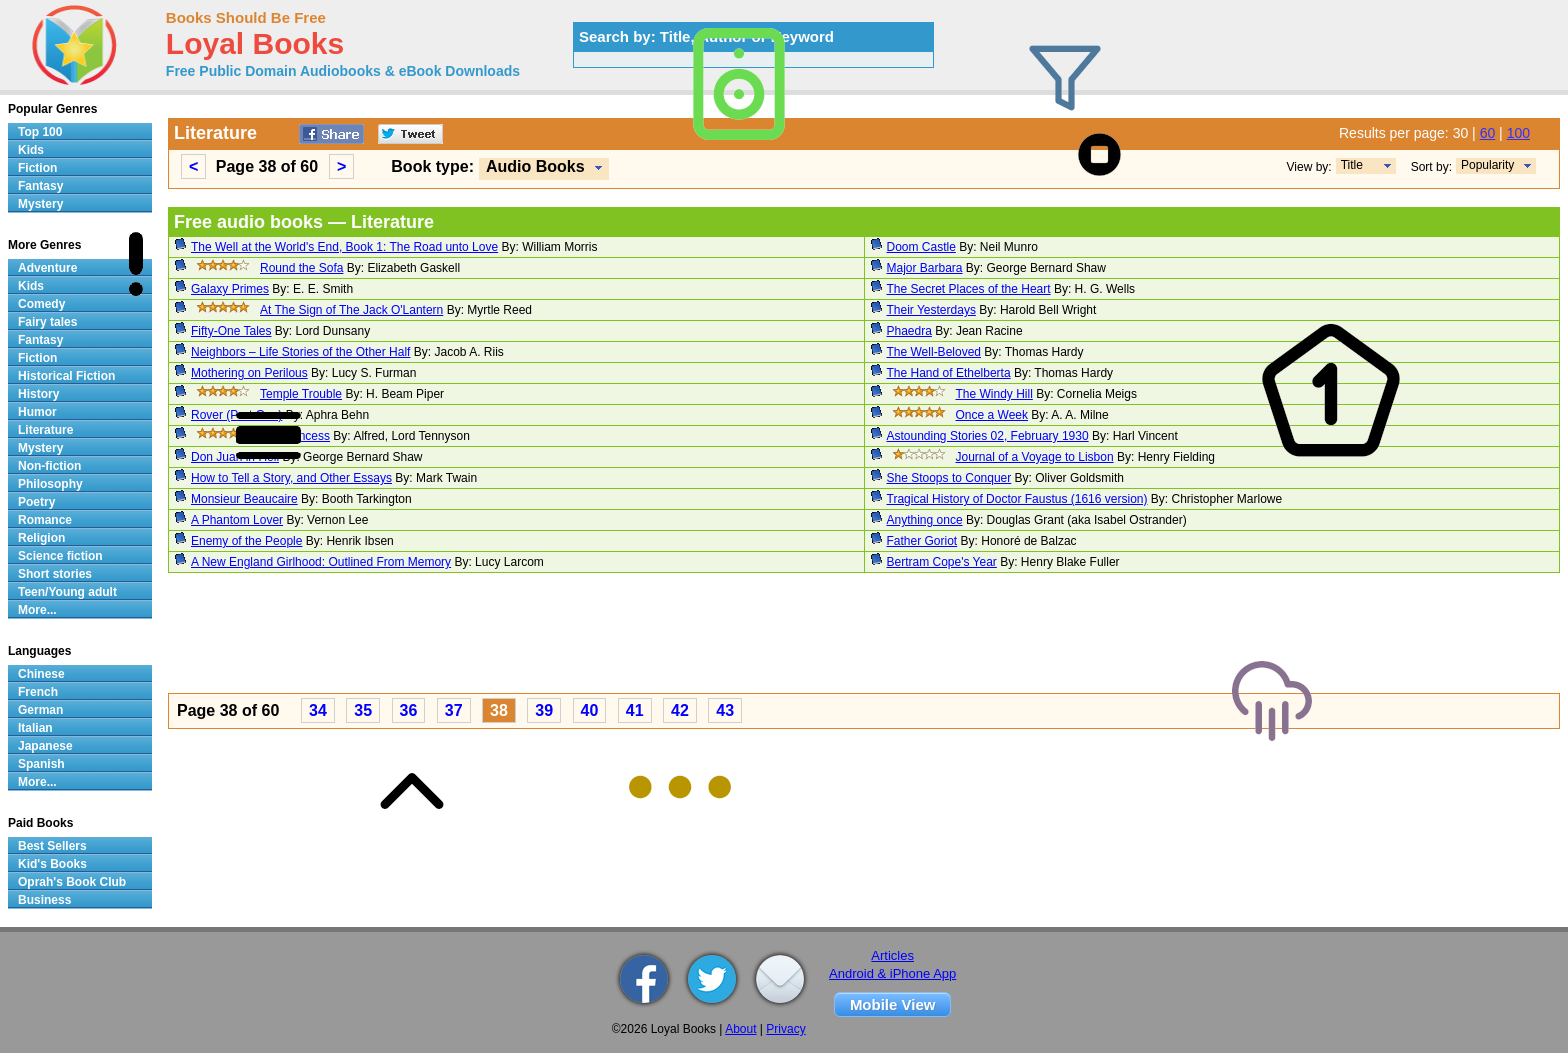 Image resolution: width=1568 pixels, height=1053 pixels. What do you see at coordinates (1065, 78) in the screenshot?
I see `filter or sort content` at bounding box center [1065, 78].